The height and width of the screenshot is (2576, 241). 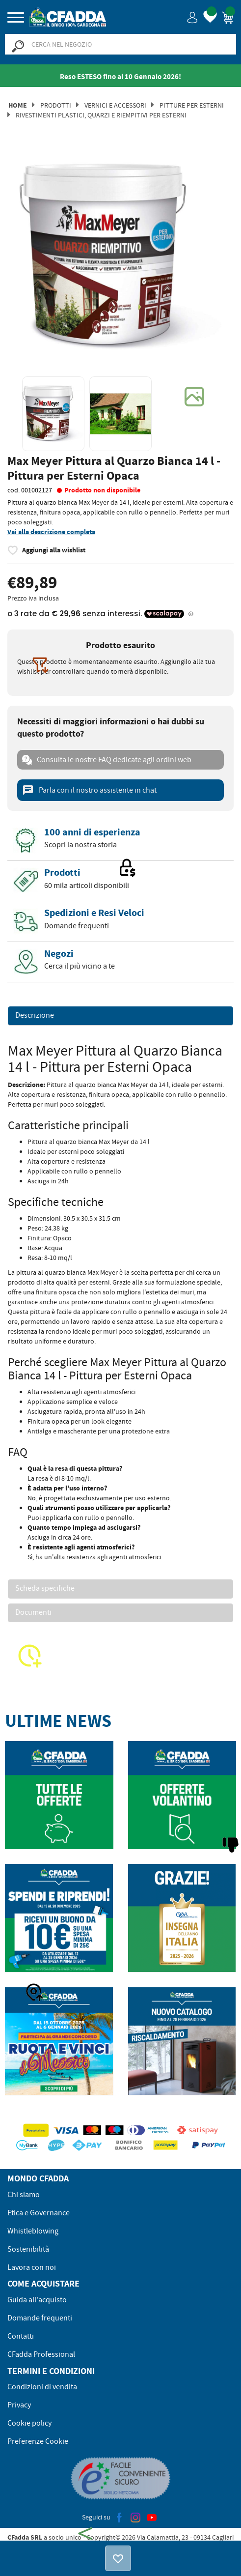 I want to click on view photos or images, so click(x=194, y=397).